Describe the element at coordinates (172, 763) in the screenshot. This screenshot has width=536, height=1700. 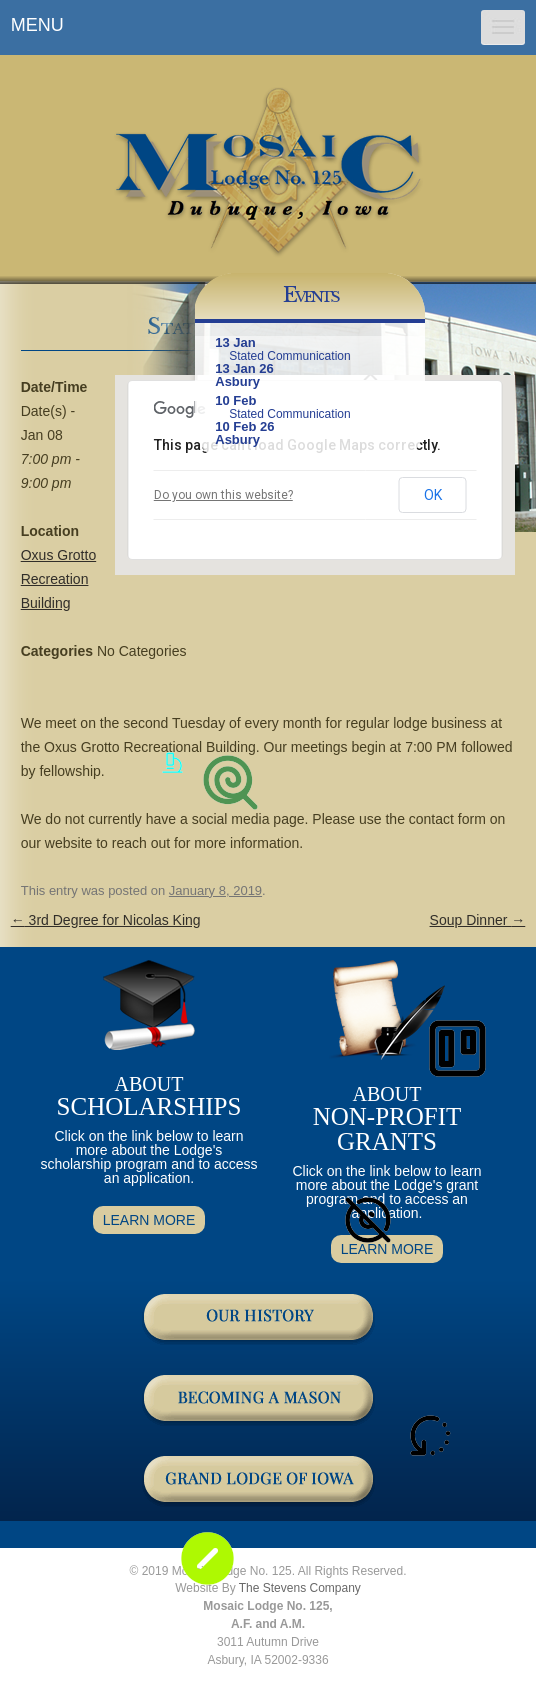
I see `access research or scientific tools` at that location.